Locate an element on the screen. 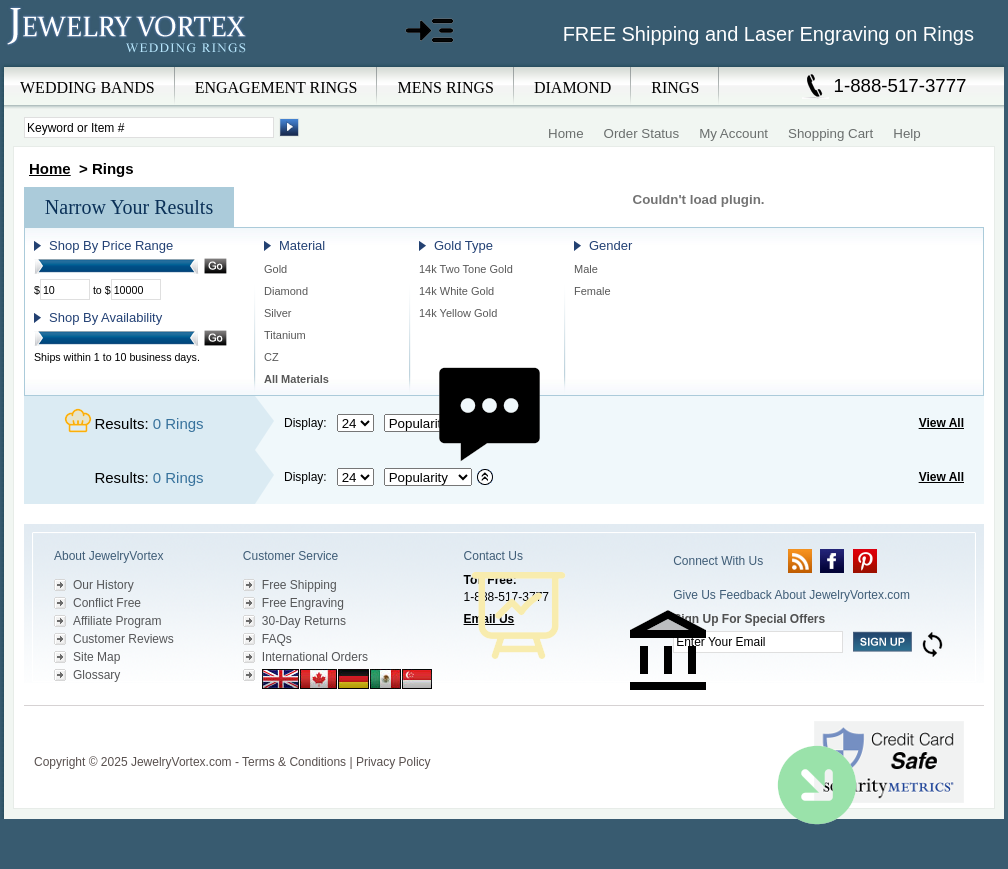 The image size is (1008, 869). sync data across devices is located at coordinates (932, 644).